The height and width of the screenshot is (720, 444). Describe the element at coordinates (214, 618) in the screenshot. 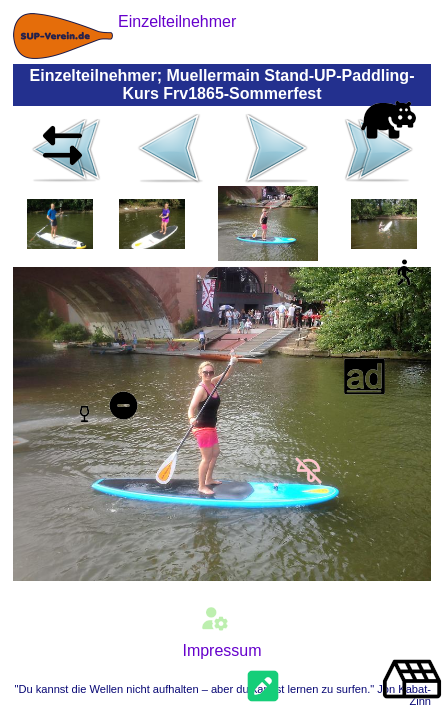

I see `access user settings` at that location.